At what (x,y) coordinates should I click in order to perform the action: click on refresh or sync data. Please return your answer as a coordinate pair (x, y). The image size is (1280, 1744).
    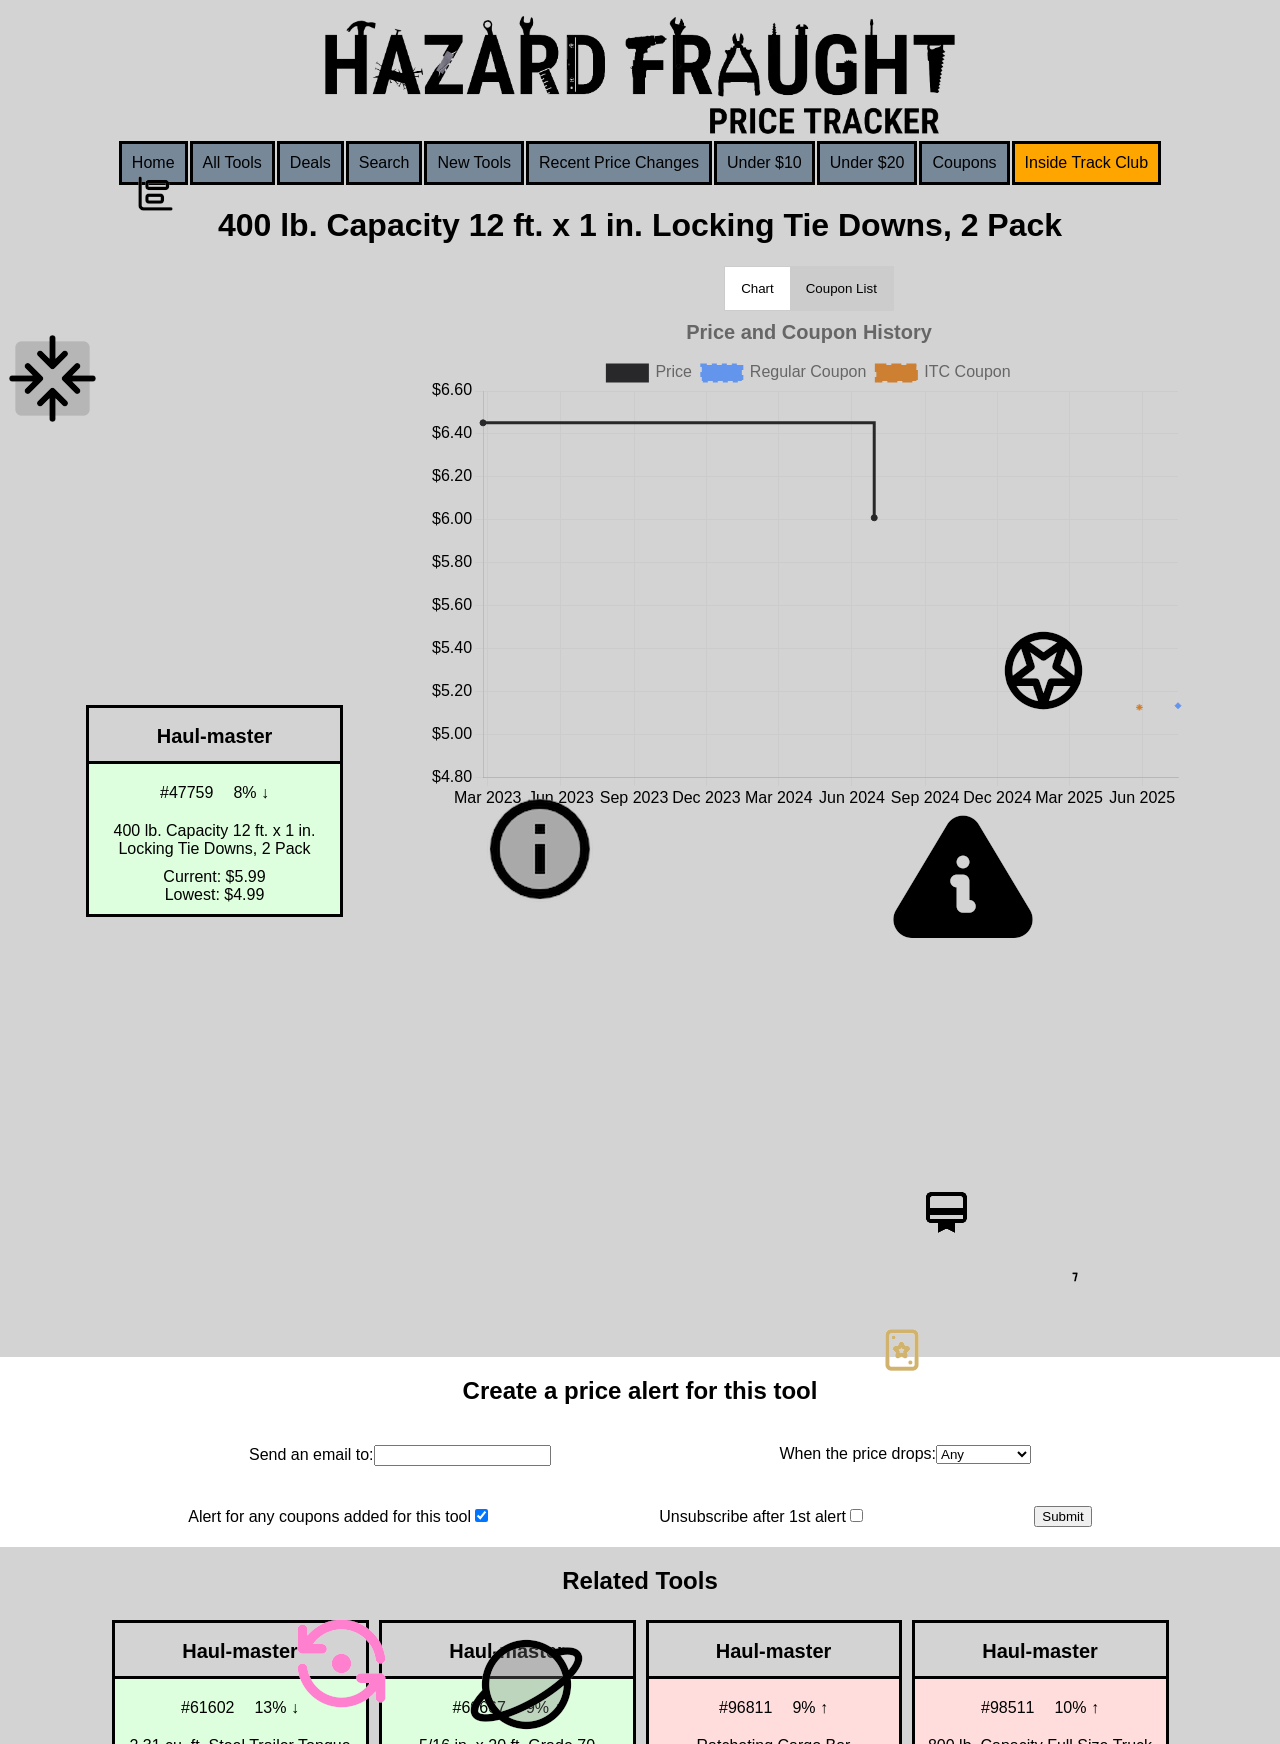
    Looking at the image, I should click on (341, 1663).